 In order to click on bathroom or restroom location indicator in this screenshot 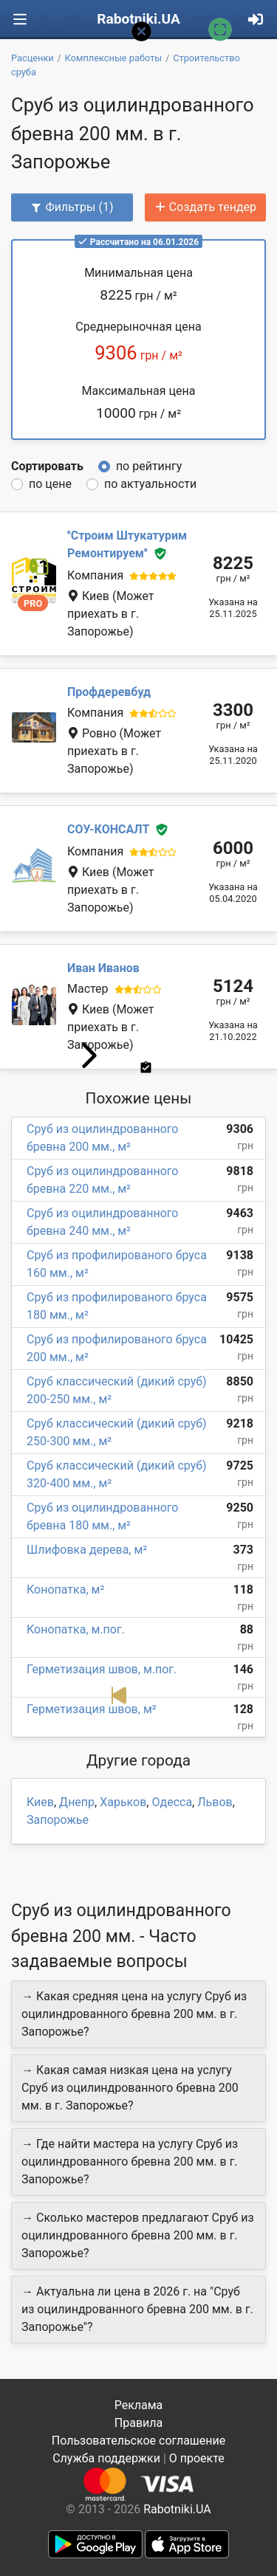, I will do `click(38, 566)`.